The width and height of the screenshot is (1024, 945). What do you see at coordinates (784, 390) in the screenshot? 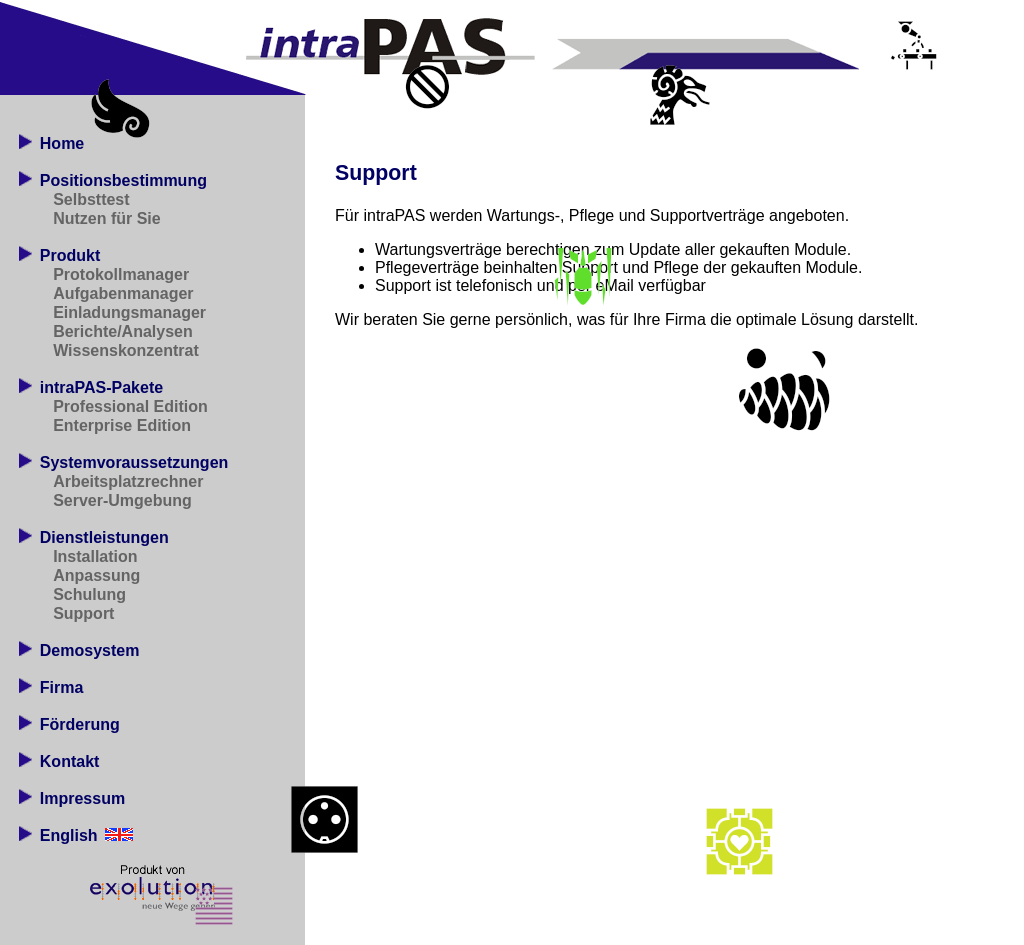
I see `indicates a hungry or gluttonous character status` at bounding box center [784, 390].